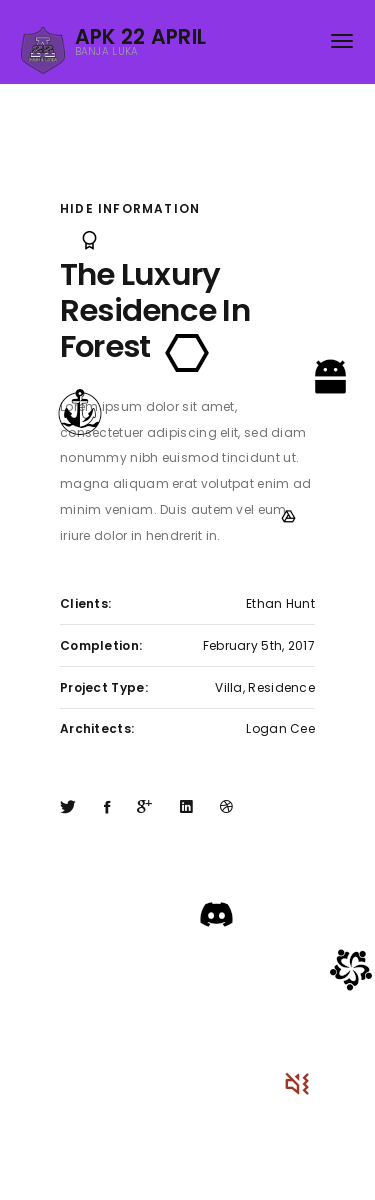 This screenshot has width=375, height=1200. What do you see at coordinates (351, 970) in the screenshot?
I see `almalinux operating system logo` at bounding box center [351, 970].